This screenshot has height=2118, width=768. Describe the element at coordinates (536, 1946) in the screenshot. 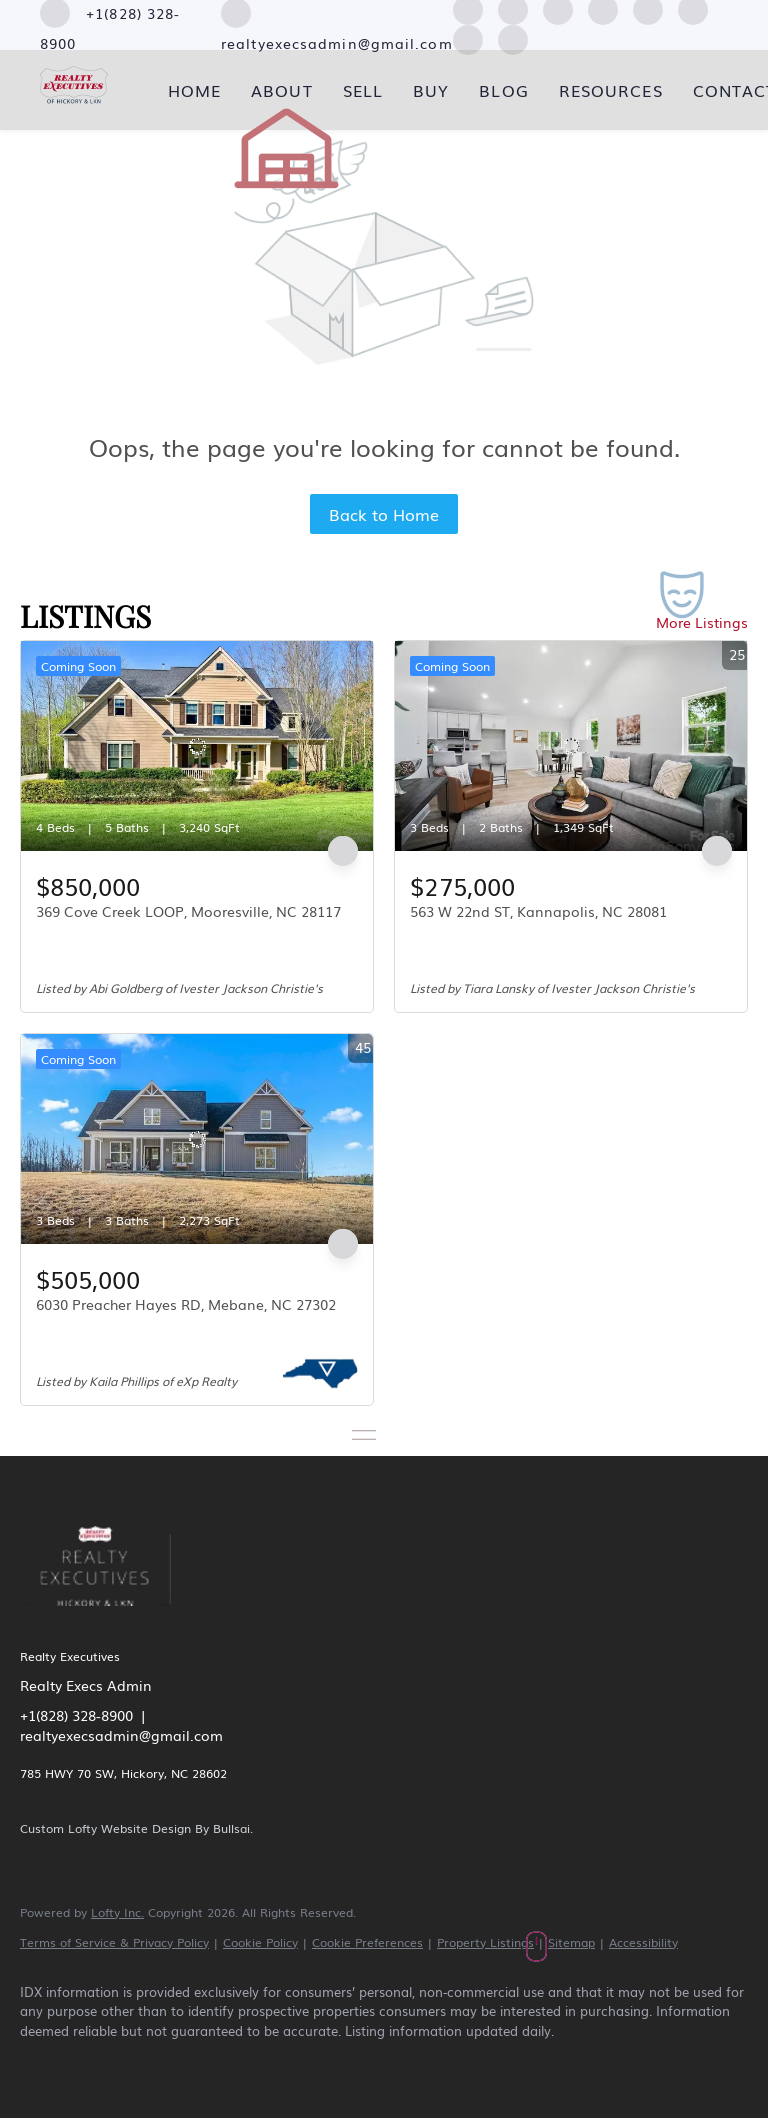

I see `indicates mouse input device` at that location.